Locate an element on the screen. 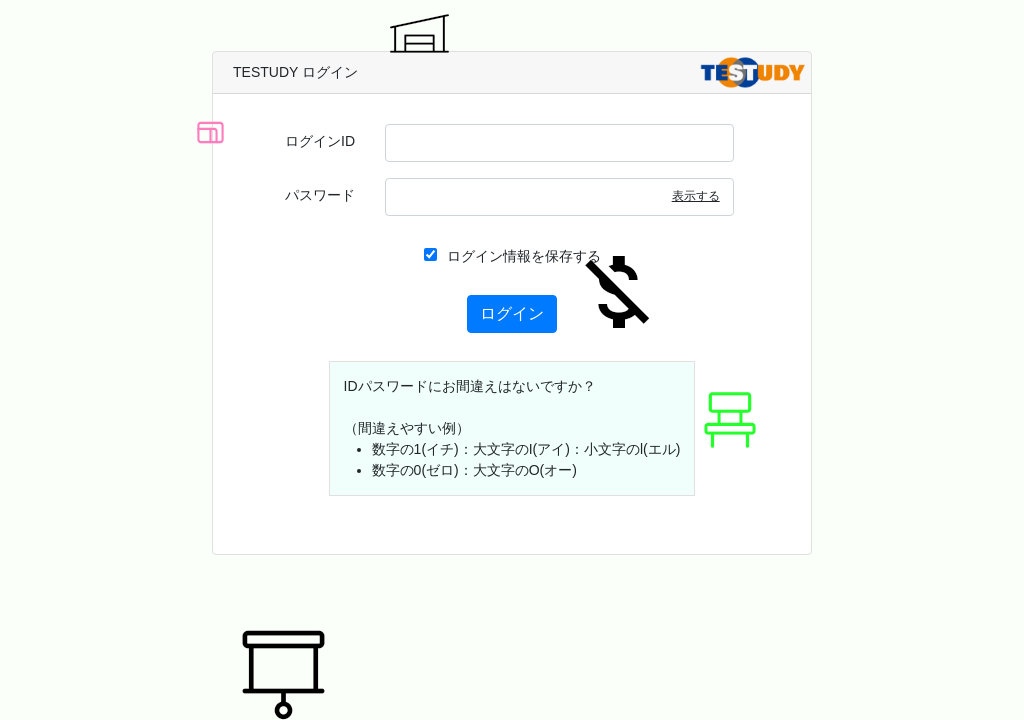  select seating or furniture options is located at coordinates (730, 420).